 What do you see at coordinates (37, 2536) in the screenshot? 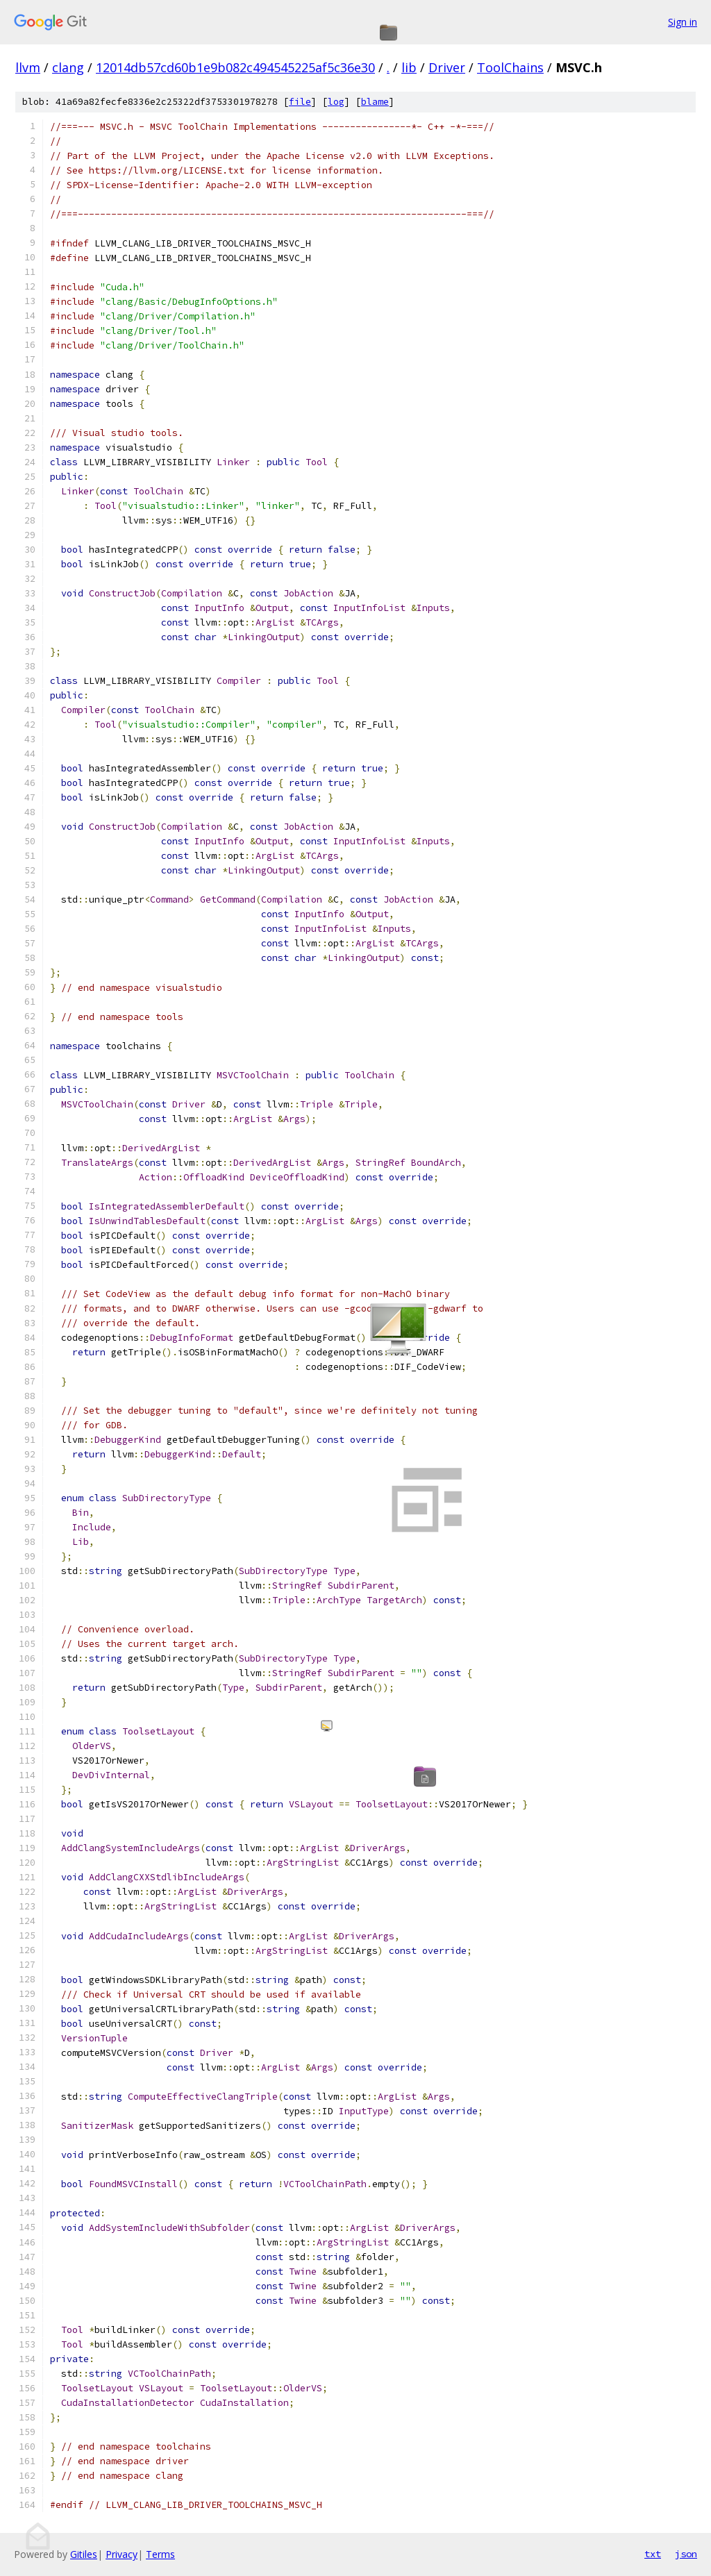
I see `indicates a message has been read` at bounding box center [37, 2536].